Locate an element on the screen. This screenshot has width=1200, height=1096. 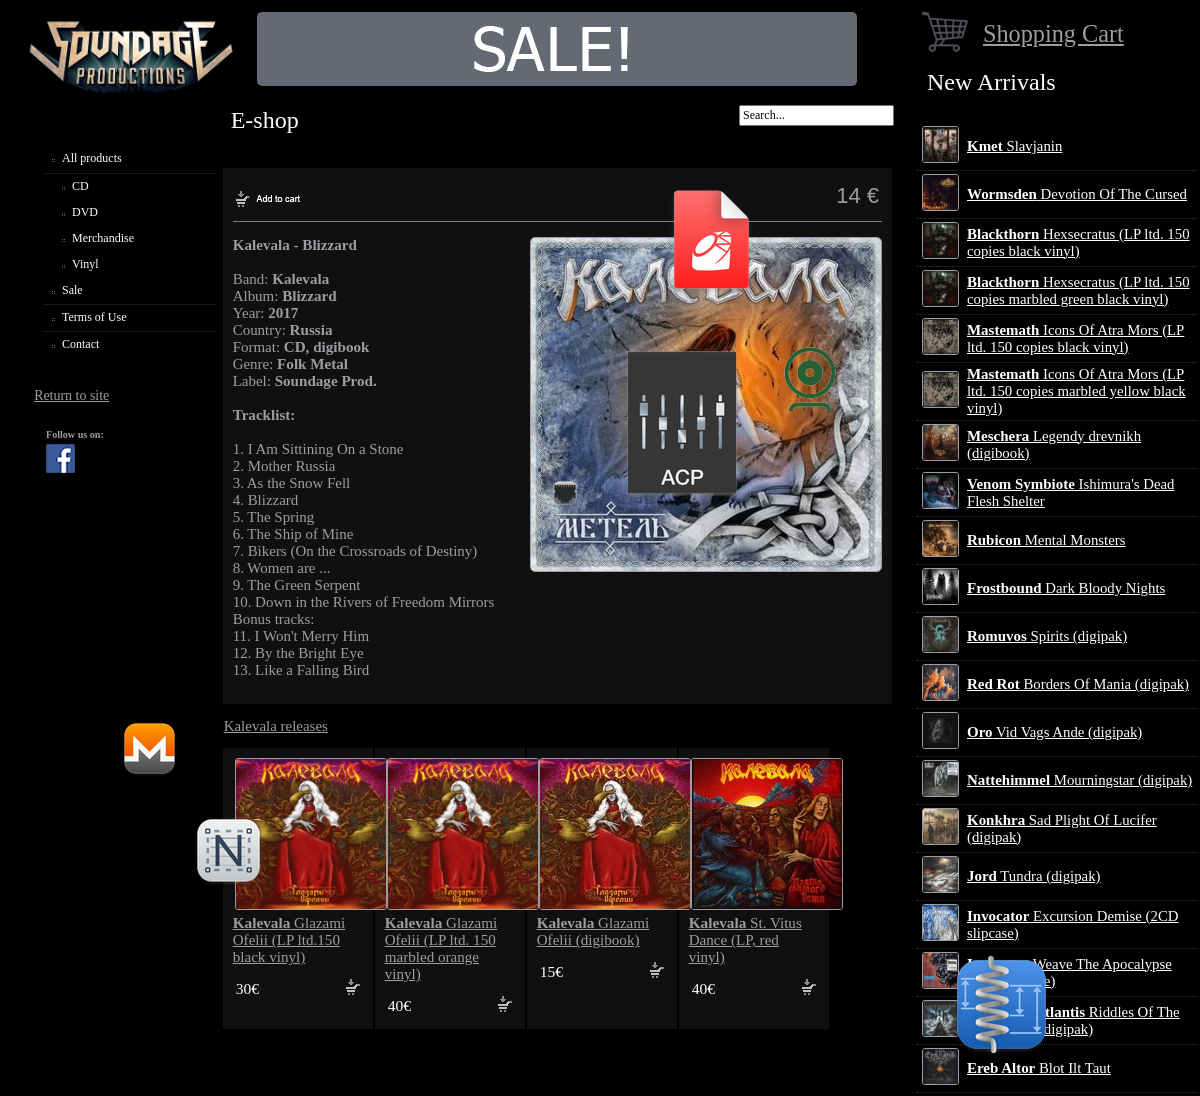
open the Monero cryptocurrency wallet app is located at coordinates (149, 748).